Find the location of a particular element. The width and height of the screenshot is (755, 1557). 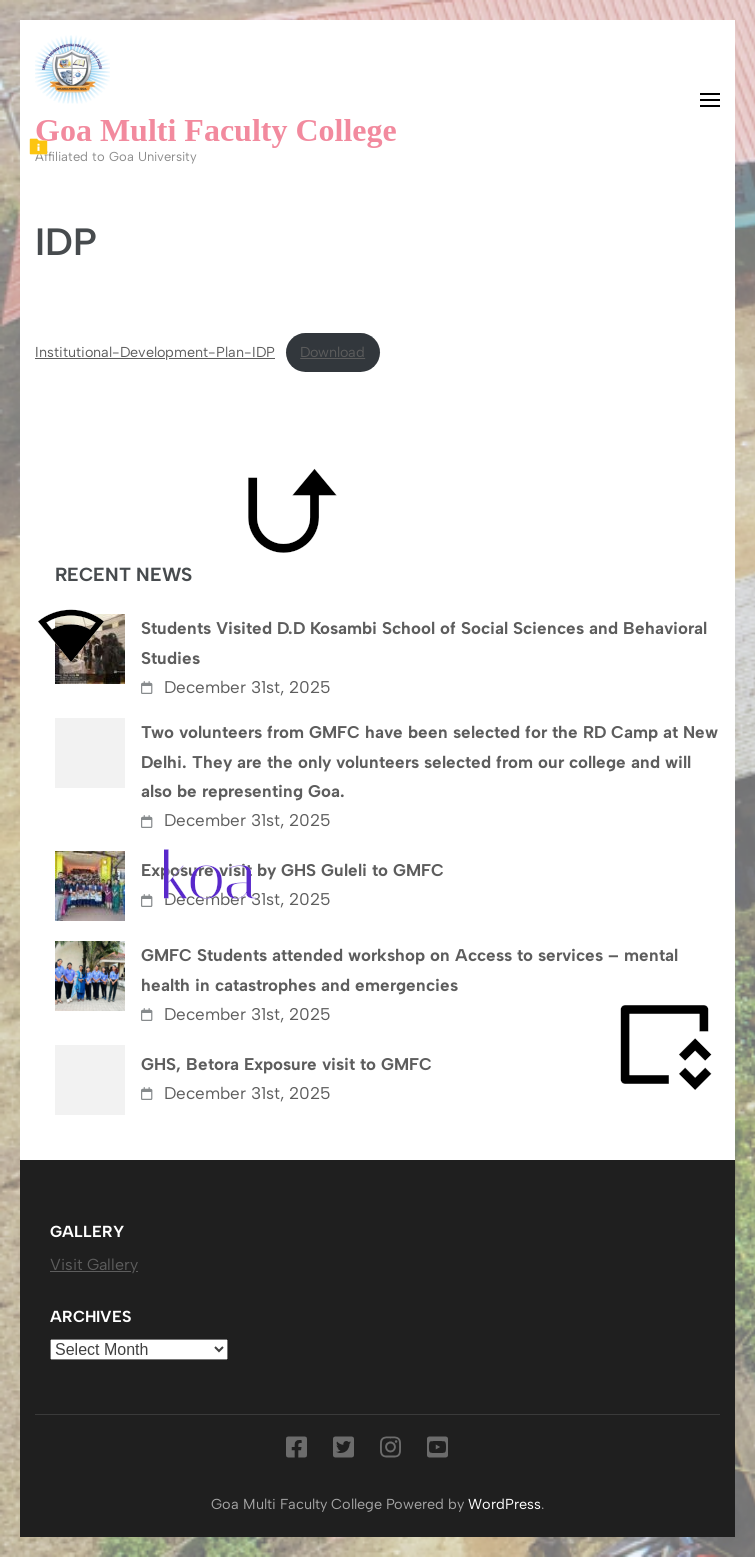

navigate to the Koa framework homepage is located at coordinates (210, 874).